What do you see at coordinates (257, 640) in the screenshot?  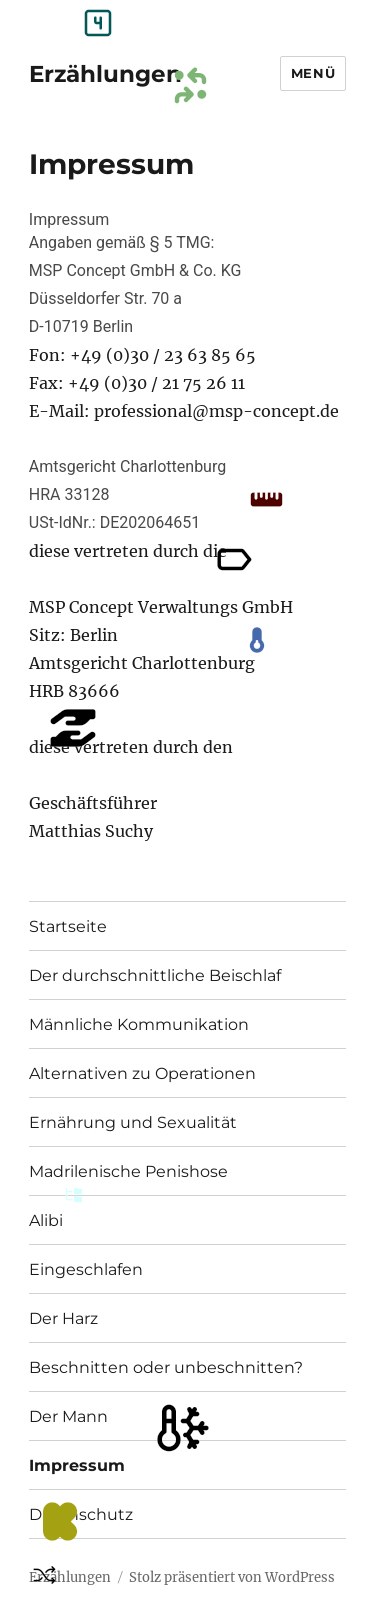 I see `indicates low temperature reading` at bounding box center [257, 640].